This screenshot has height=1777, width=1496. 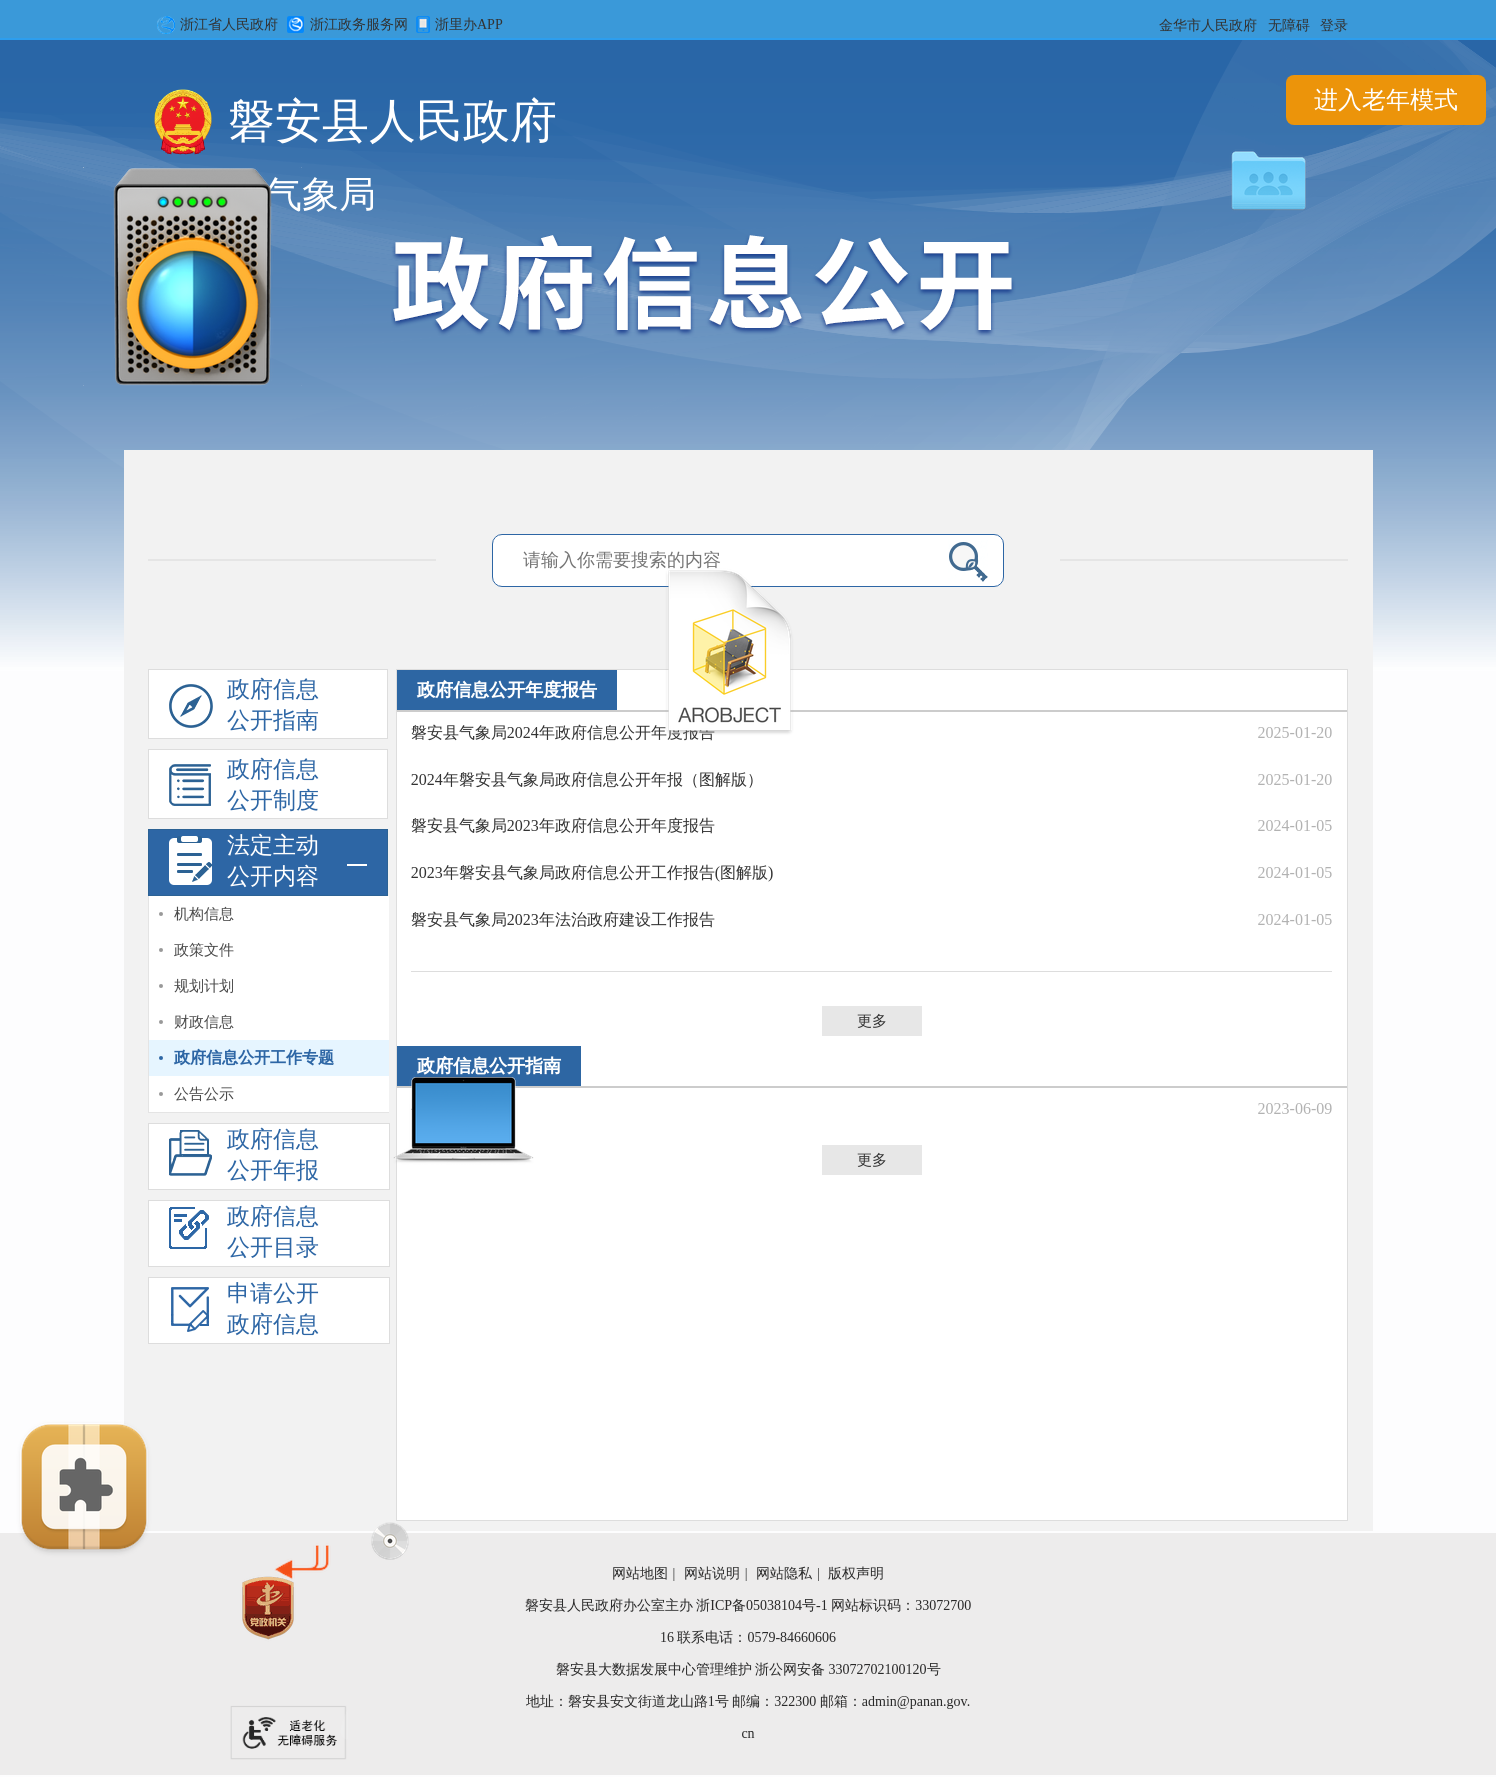 I want to click on represents this macbook device in system settings, so click(x=463, y=1106).